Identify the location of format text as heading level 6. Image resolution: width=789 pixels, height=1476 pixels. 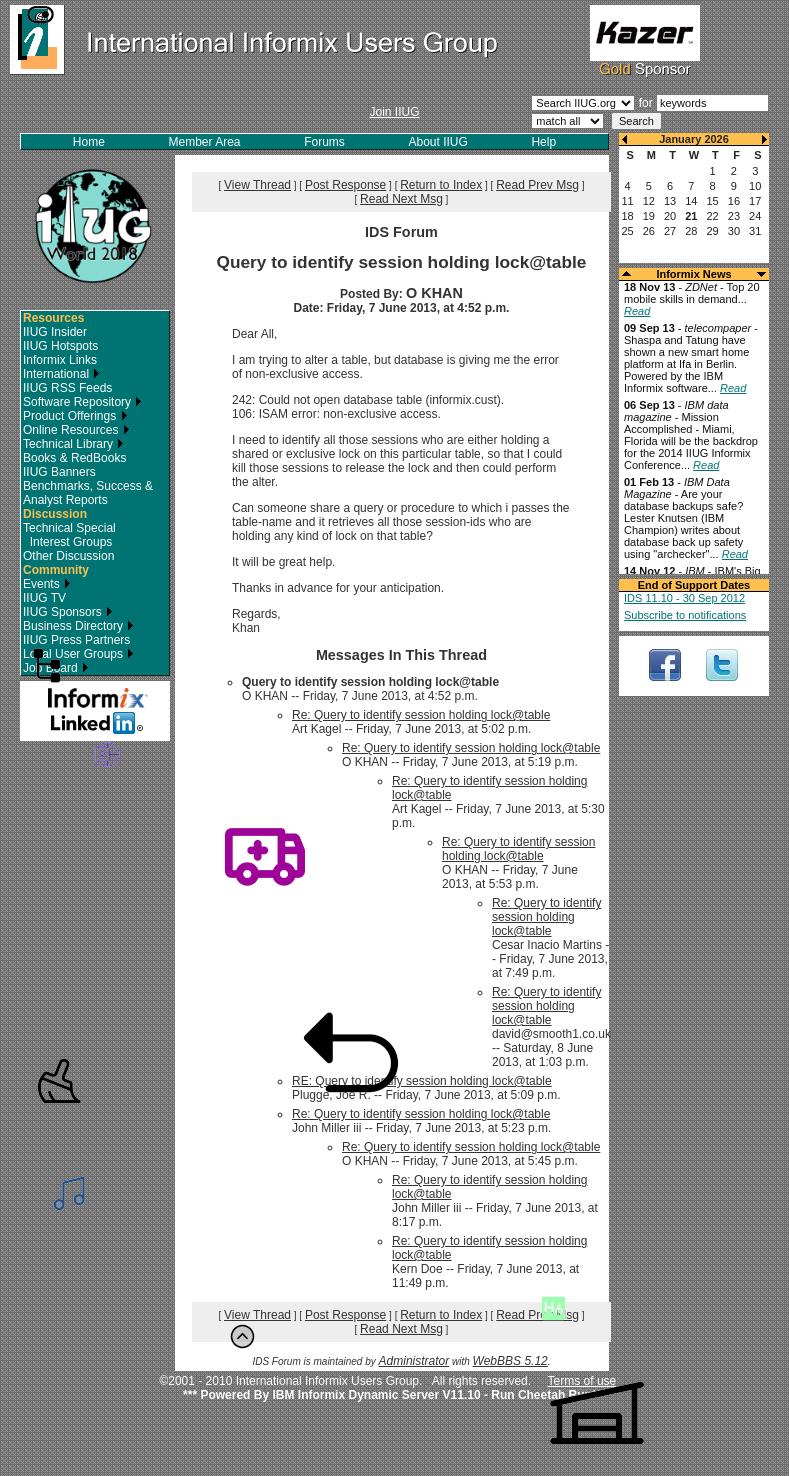
(553, 1308).